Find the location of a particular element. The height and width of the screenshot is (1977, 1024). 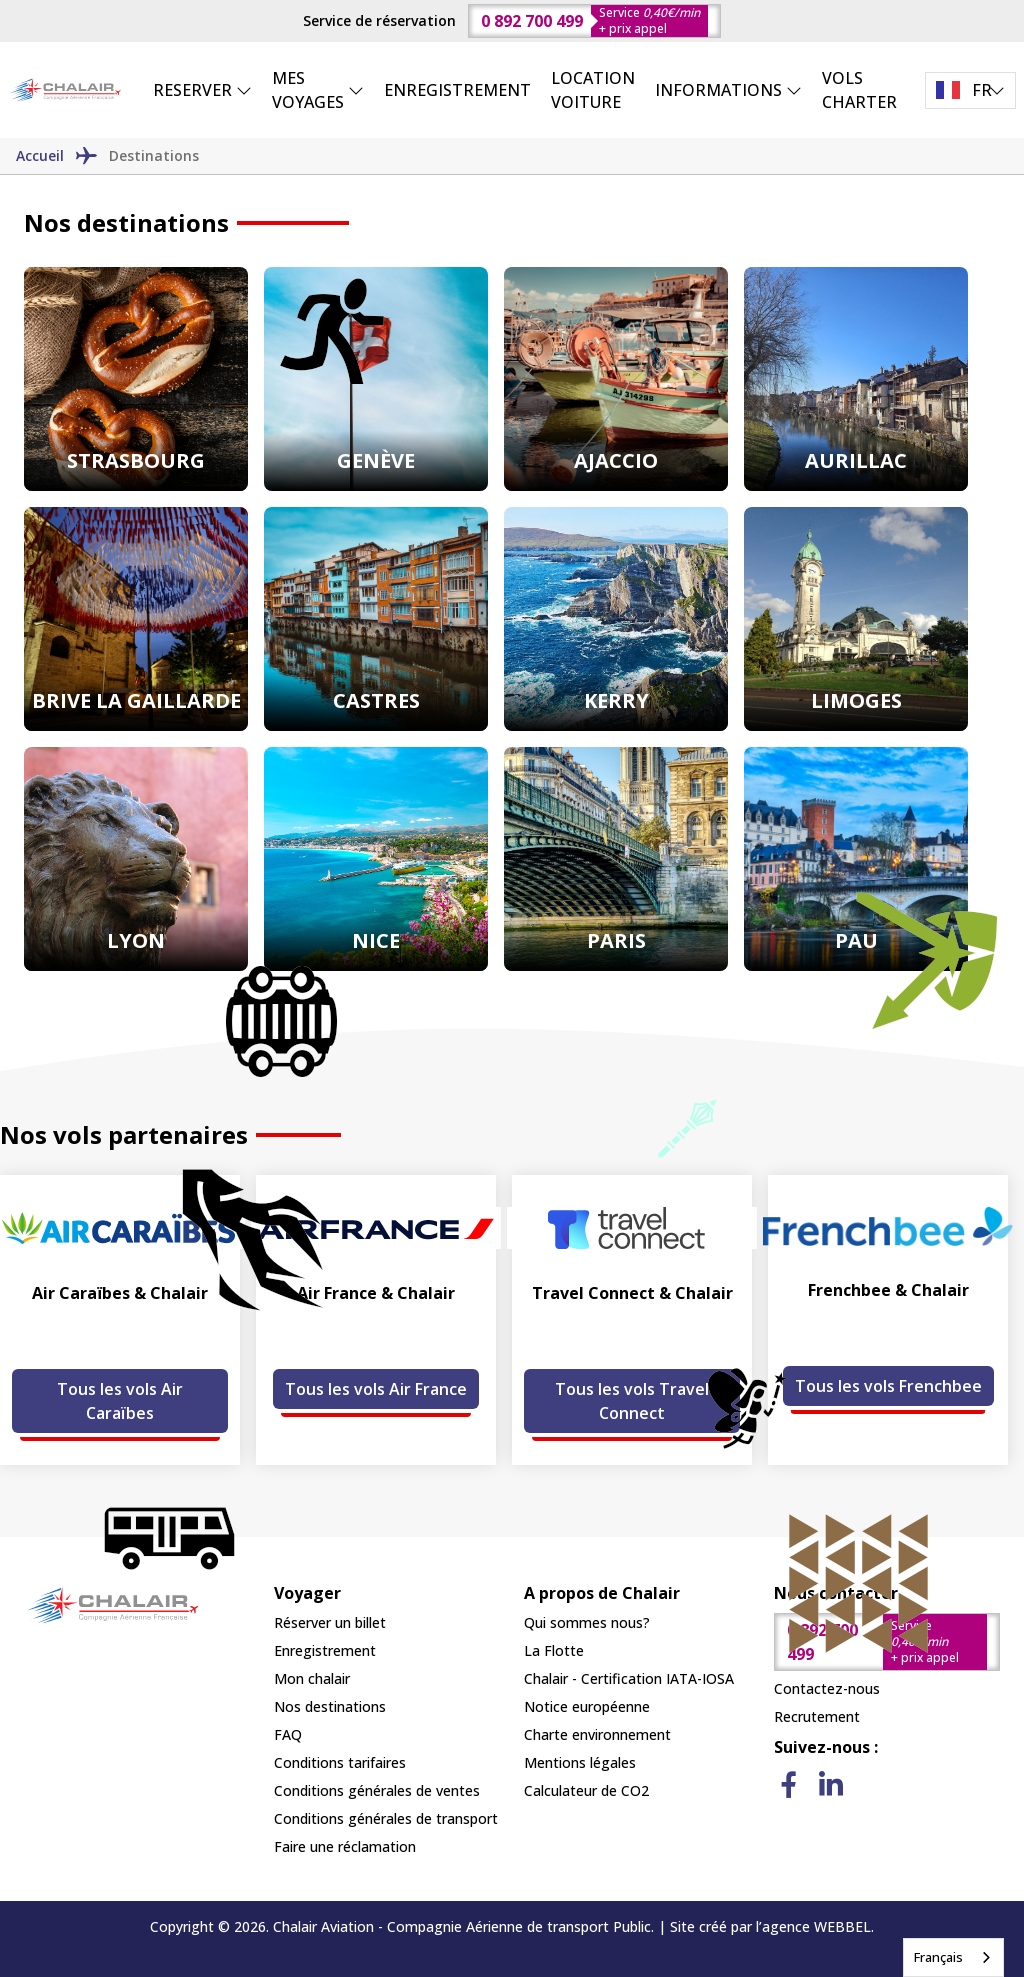

decorative geometric pattern element is located at coordinates (858, 1583).